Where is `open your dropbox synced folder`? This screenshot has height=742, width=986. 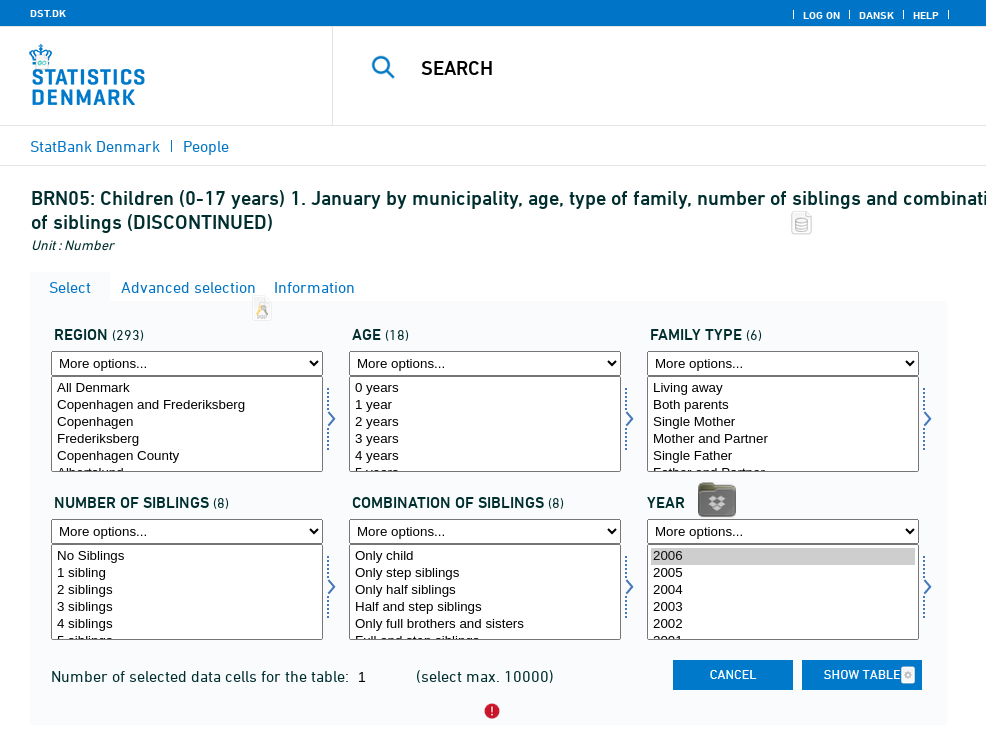
open your dropbox synced folder is located at coordinates (717, 499).